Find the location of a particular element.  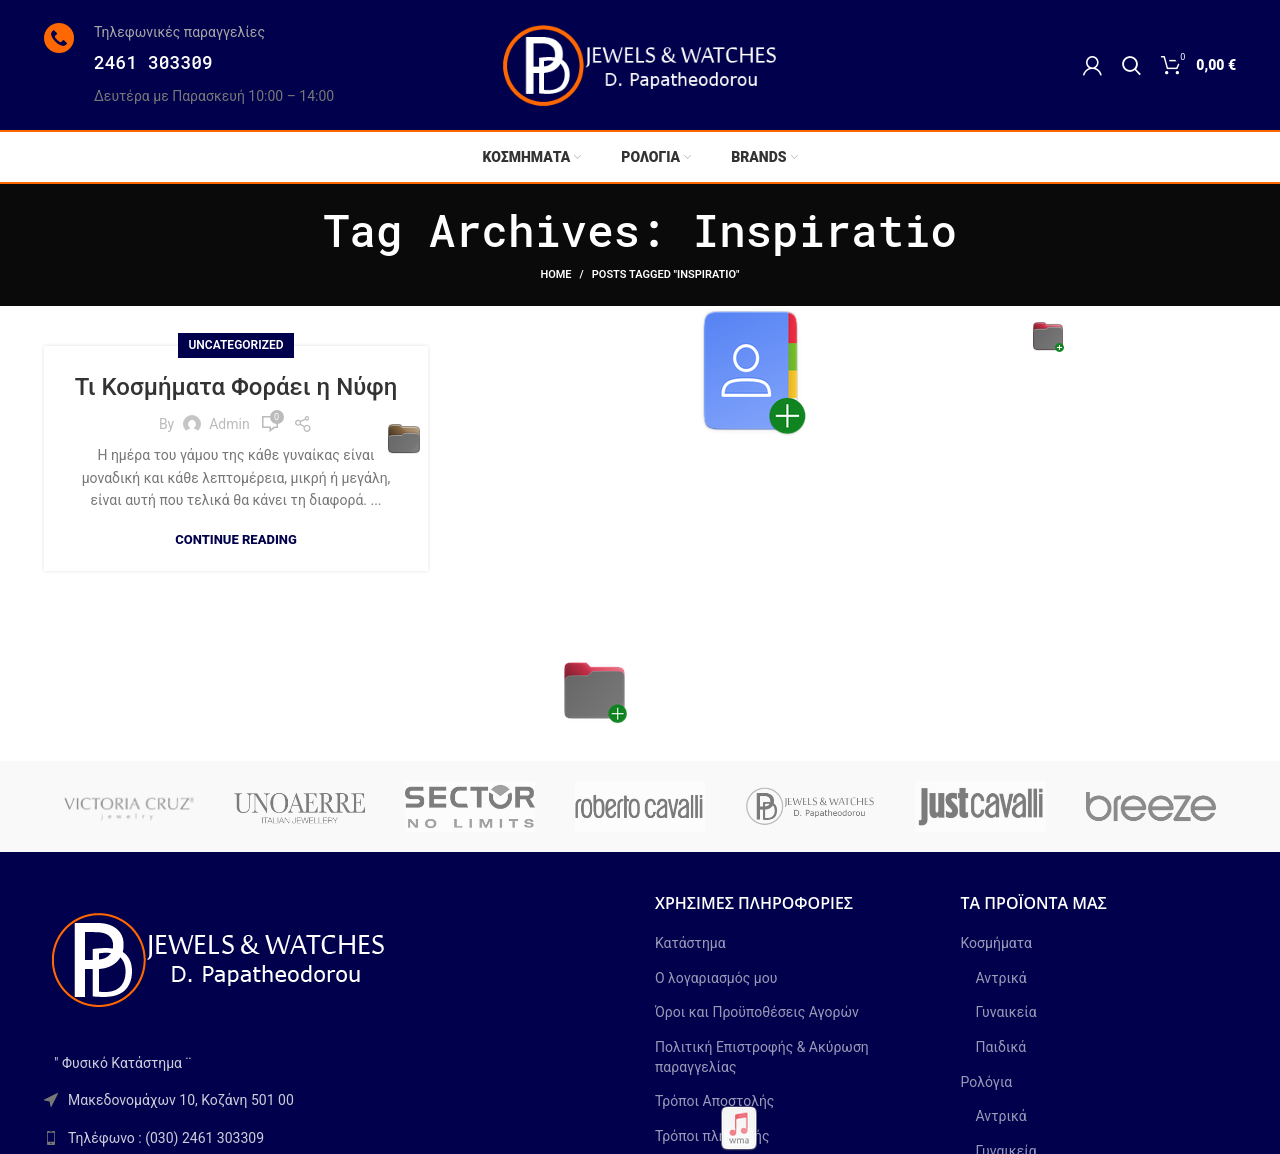

a windows media audio file is located at coordinates (739, 1128).